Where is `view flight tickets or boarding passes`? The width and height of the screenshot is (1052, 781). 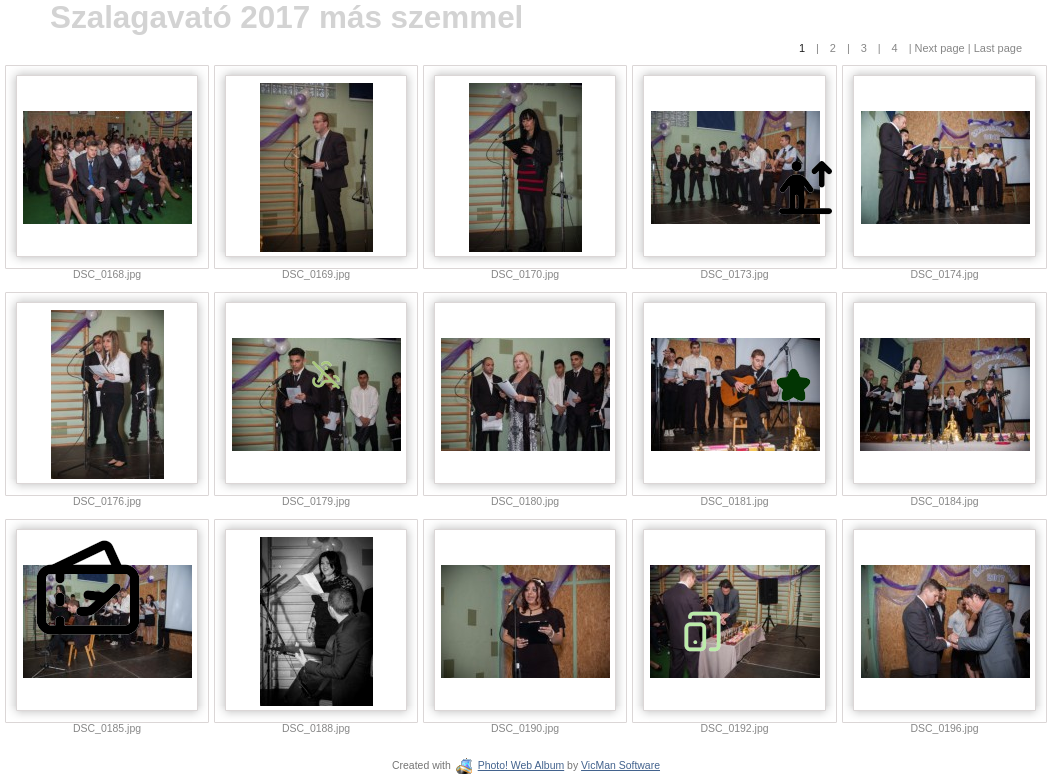 view flight tickets or boarding passes is located at coordinates (88, 588).